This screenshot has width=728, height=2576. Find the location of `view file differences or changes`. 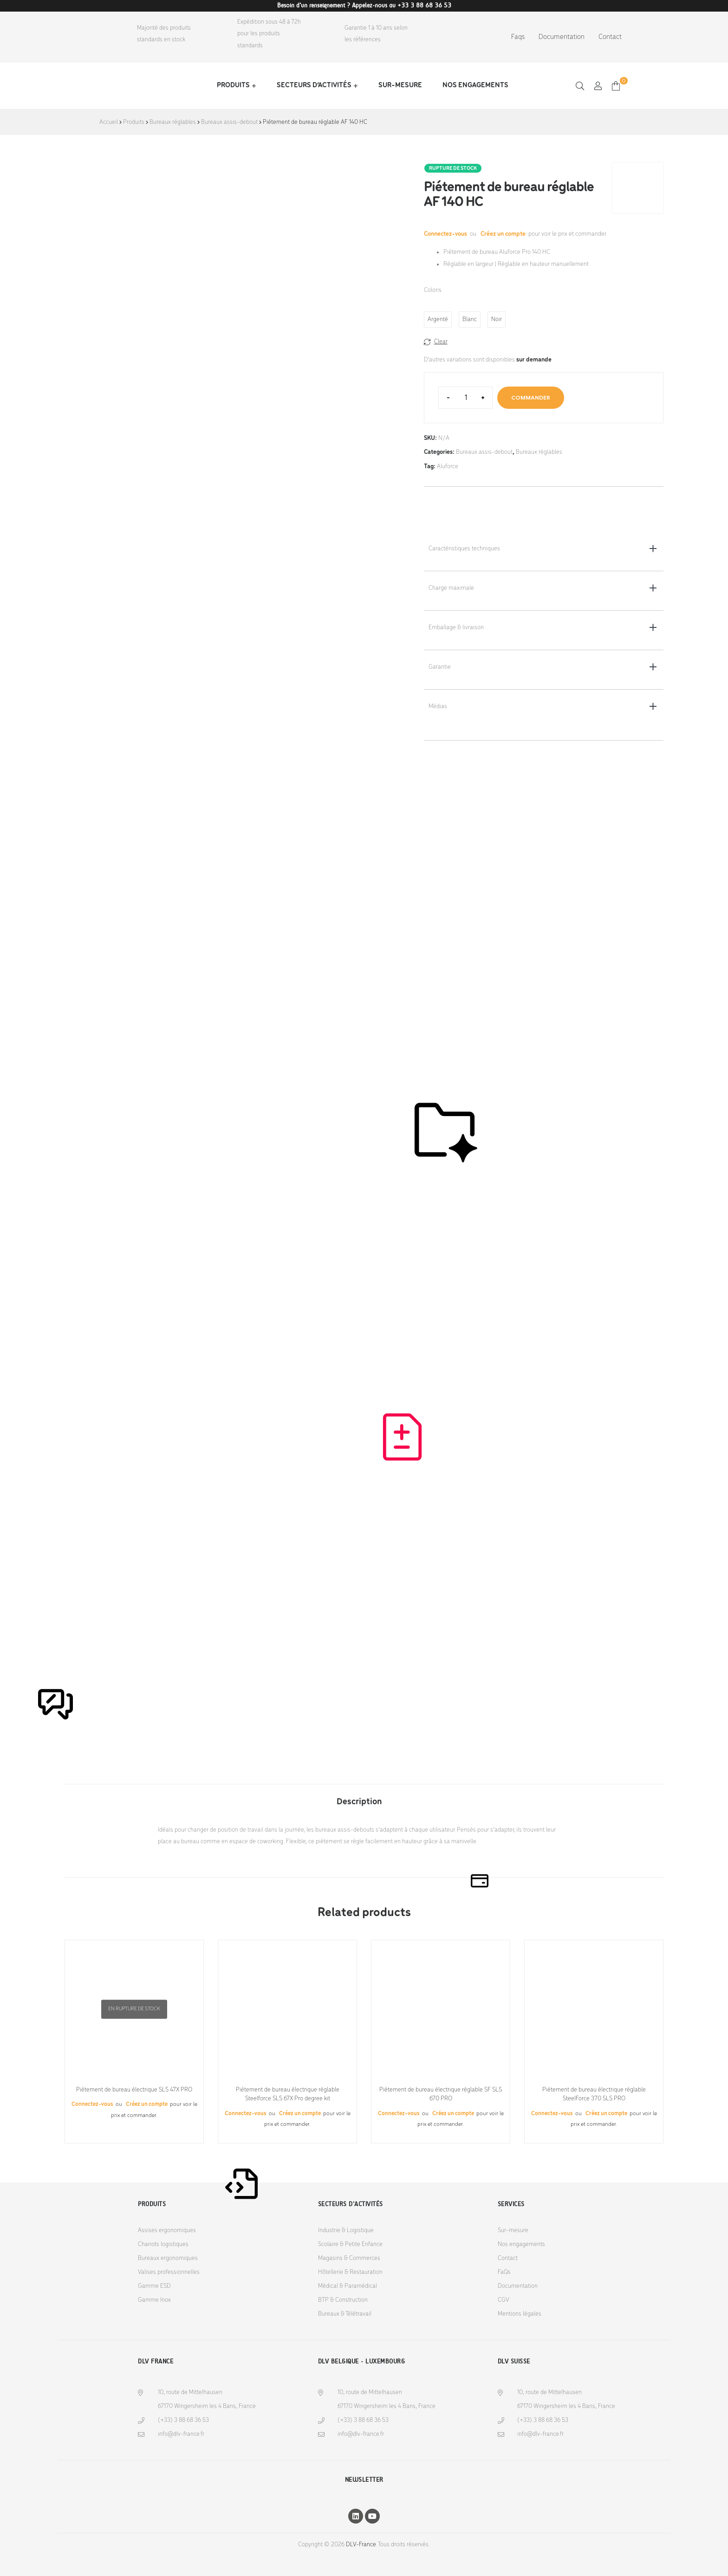

view file differences or changes is located at coordinates (402, 1437).